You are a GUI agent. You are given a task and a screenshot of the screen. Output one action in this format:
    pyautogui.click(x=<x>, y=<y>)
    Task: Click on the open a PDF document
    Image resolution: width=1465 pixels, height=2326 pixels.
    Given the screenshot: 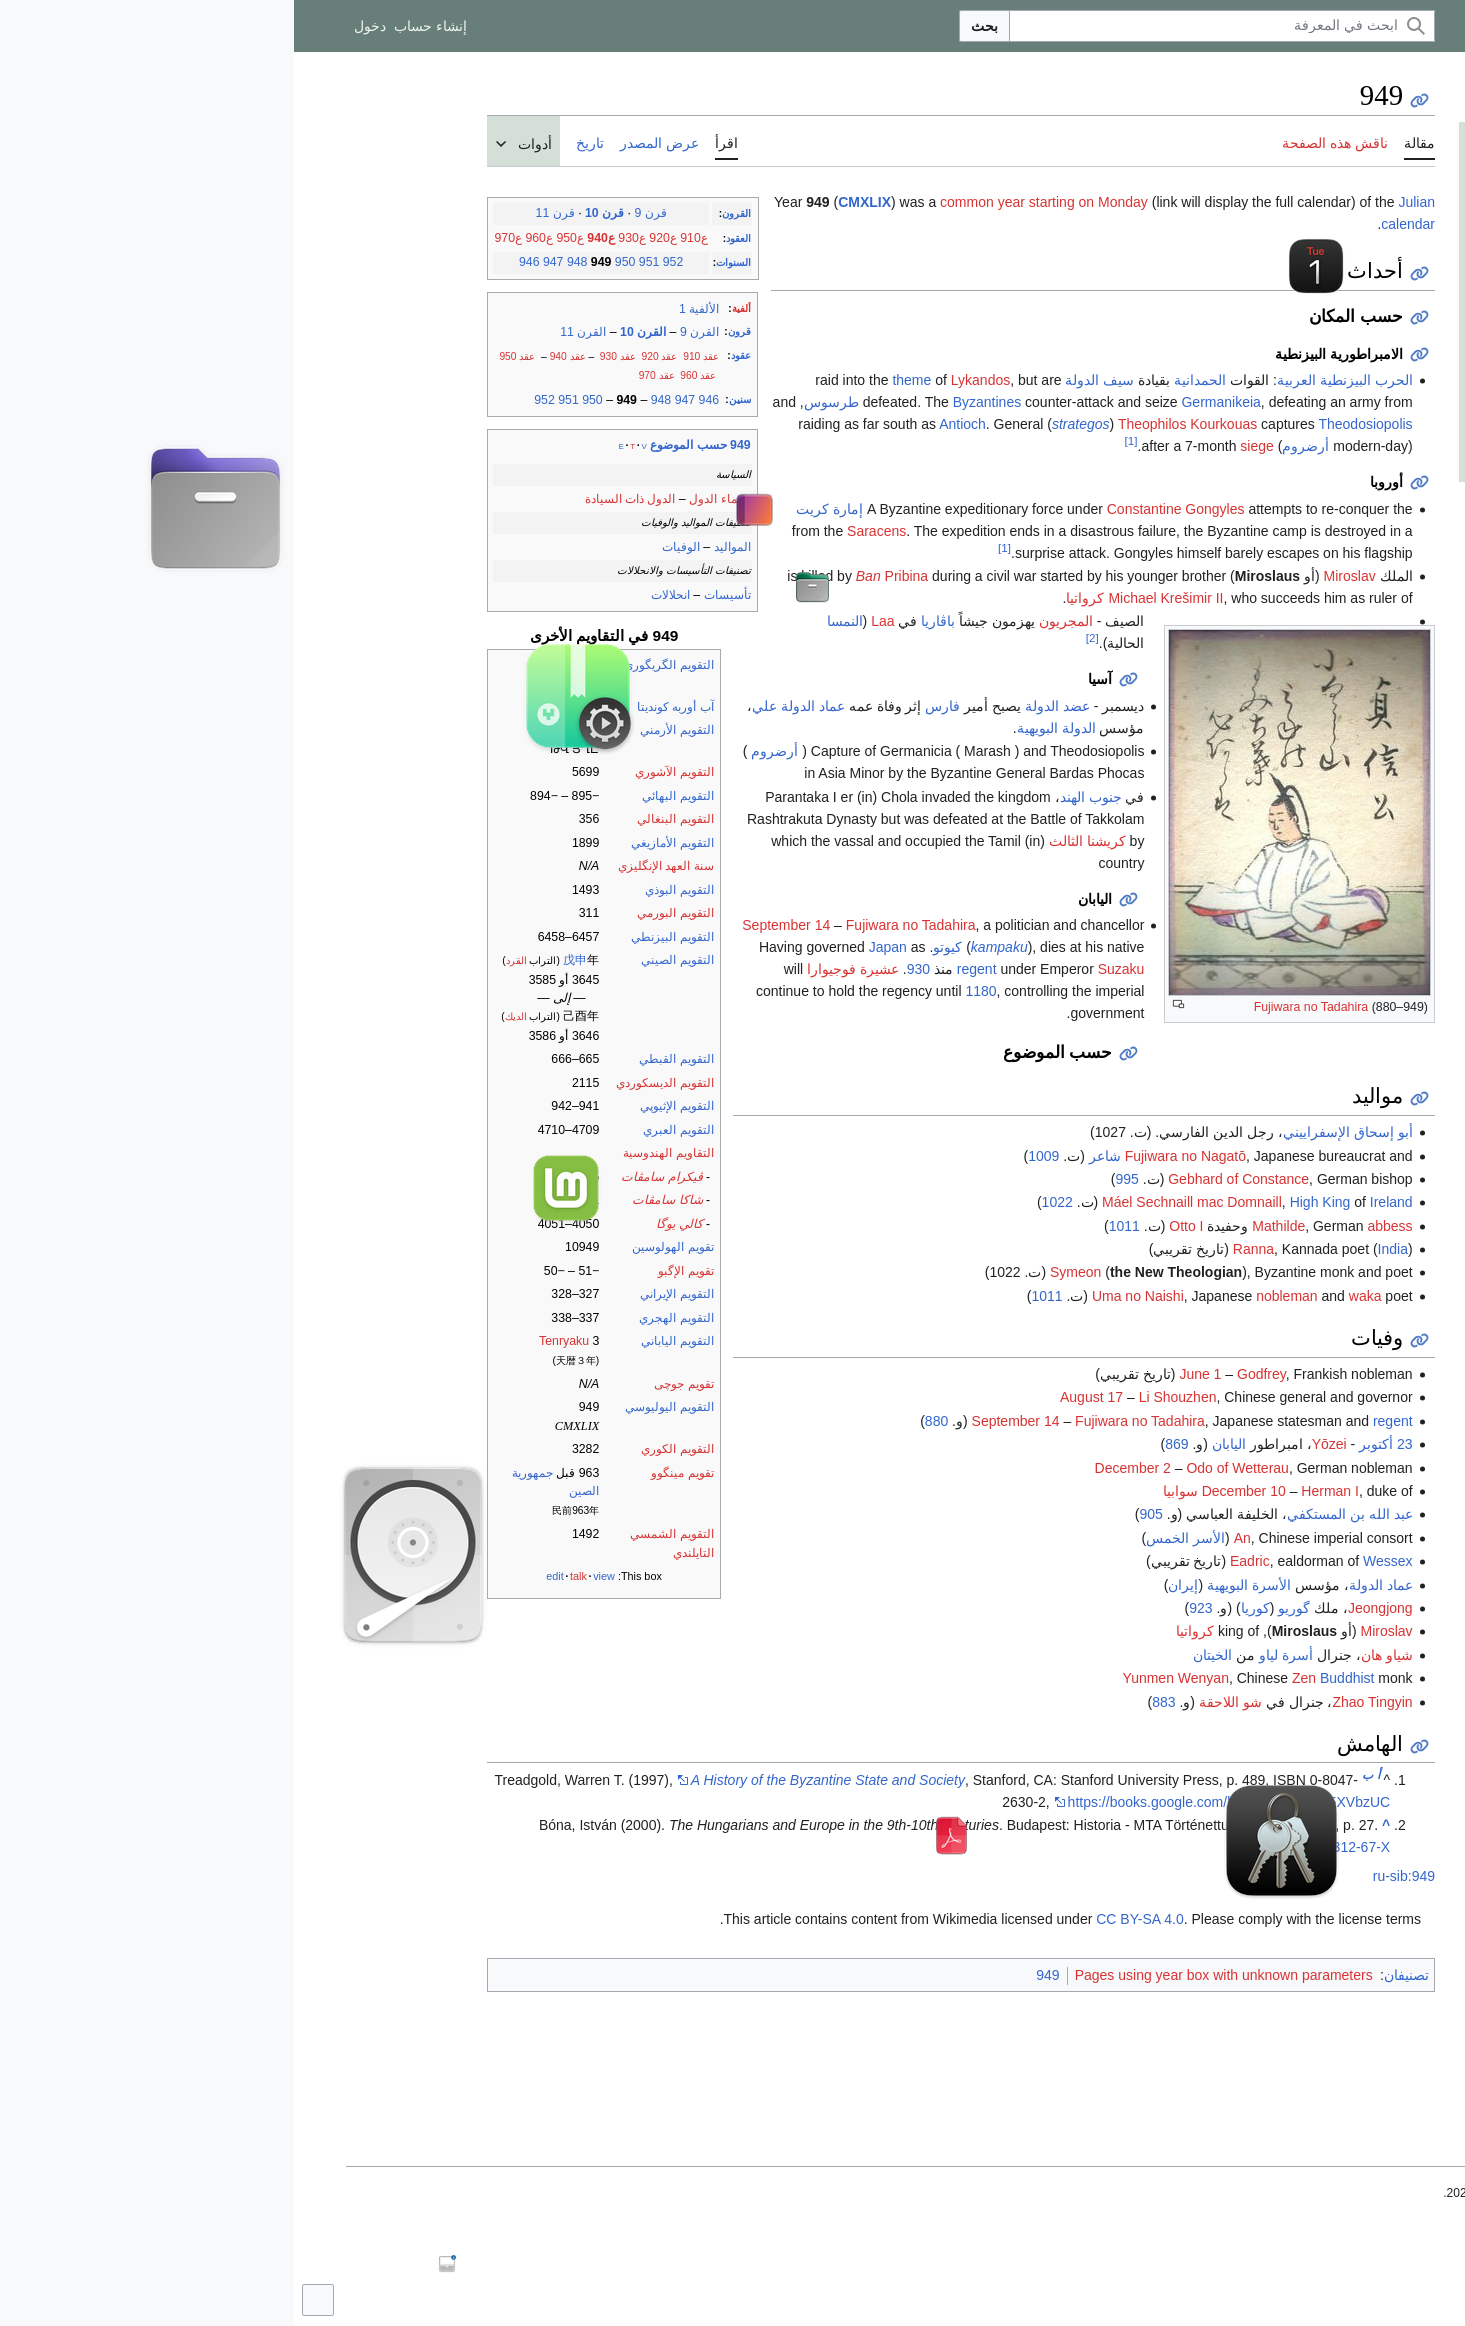 What is the action you would take?
    pyautogui.click(x=951, y=1835)
    